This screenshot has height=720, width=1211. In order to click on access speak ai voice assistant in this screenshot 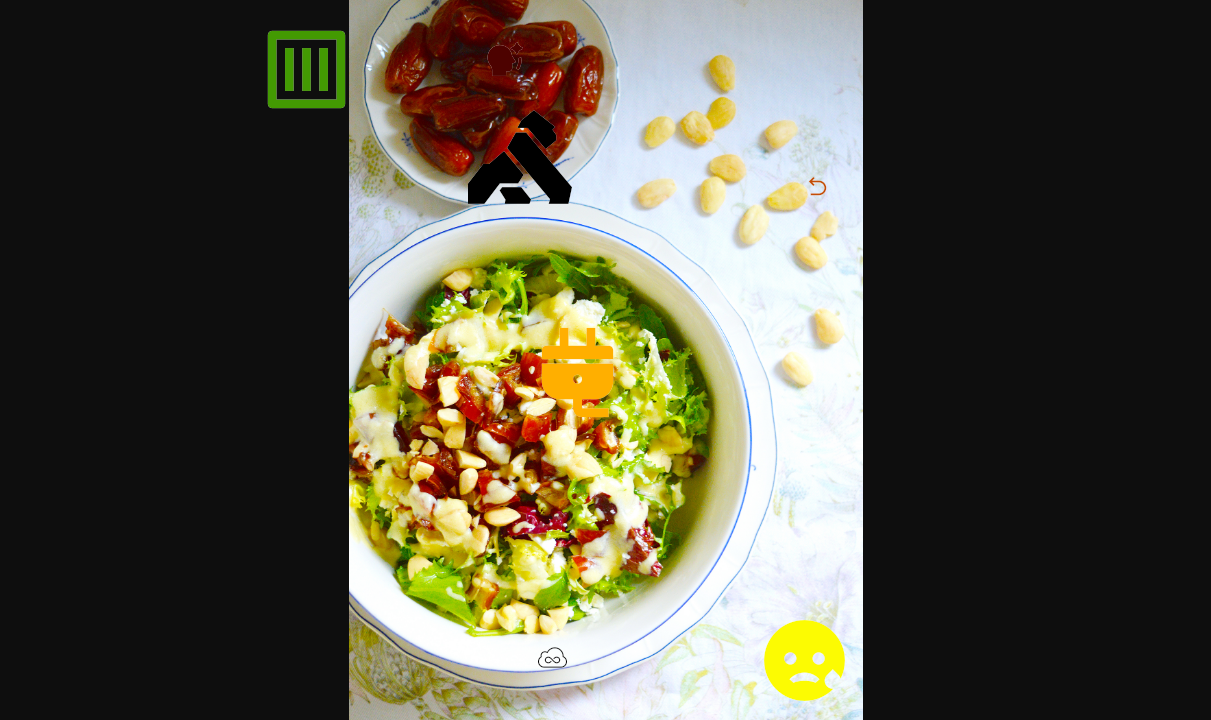, I will do `click(504, 60)`.